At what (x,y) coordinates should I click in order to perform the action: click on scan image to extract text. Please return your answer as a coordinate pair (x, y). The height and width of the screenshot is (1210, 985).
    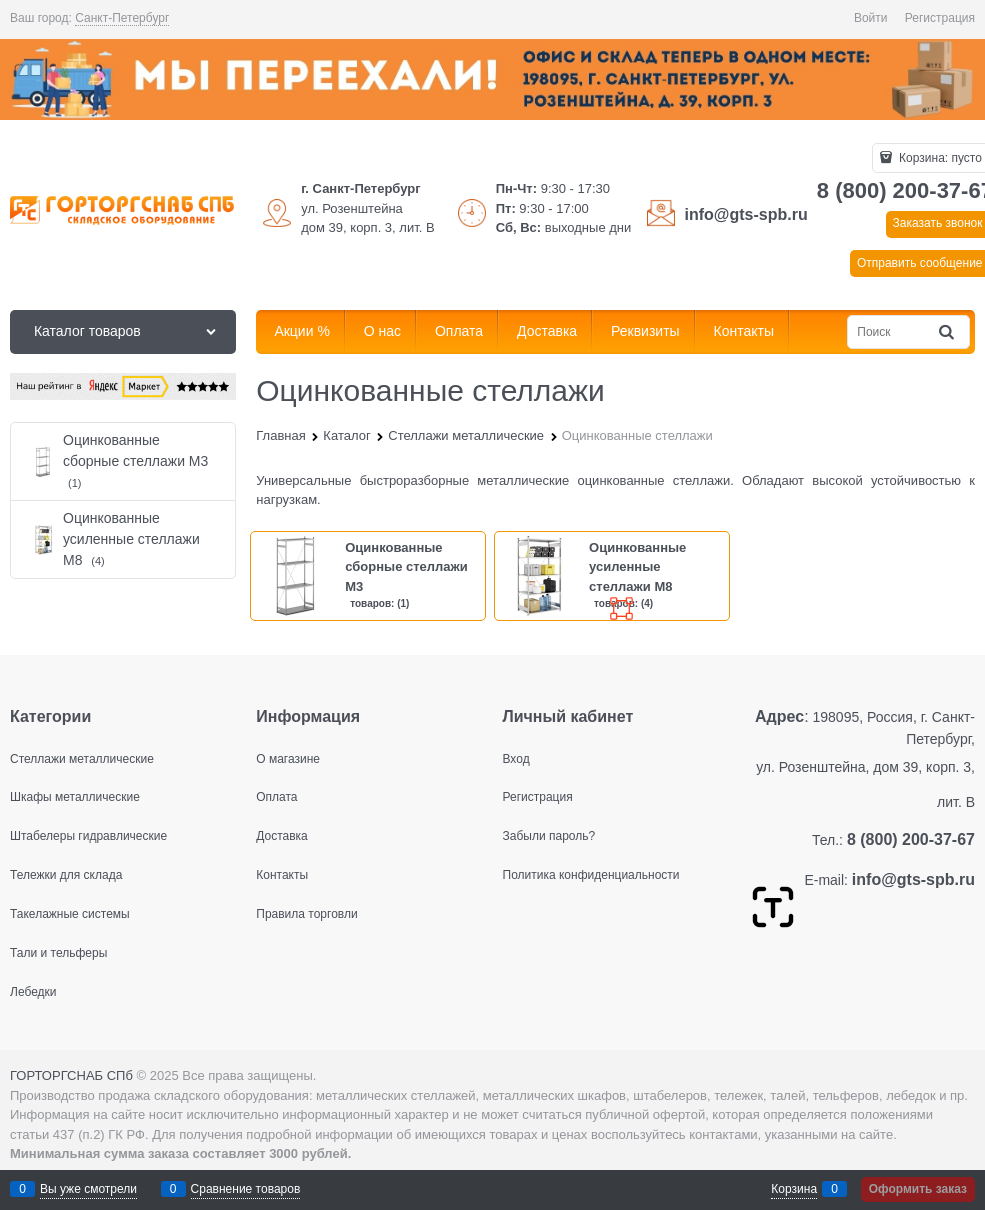
    Looking at the image, I should click on (773, 907).